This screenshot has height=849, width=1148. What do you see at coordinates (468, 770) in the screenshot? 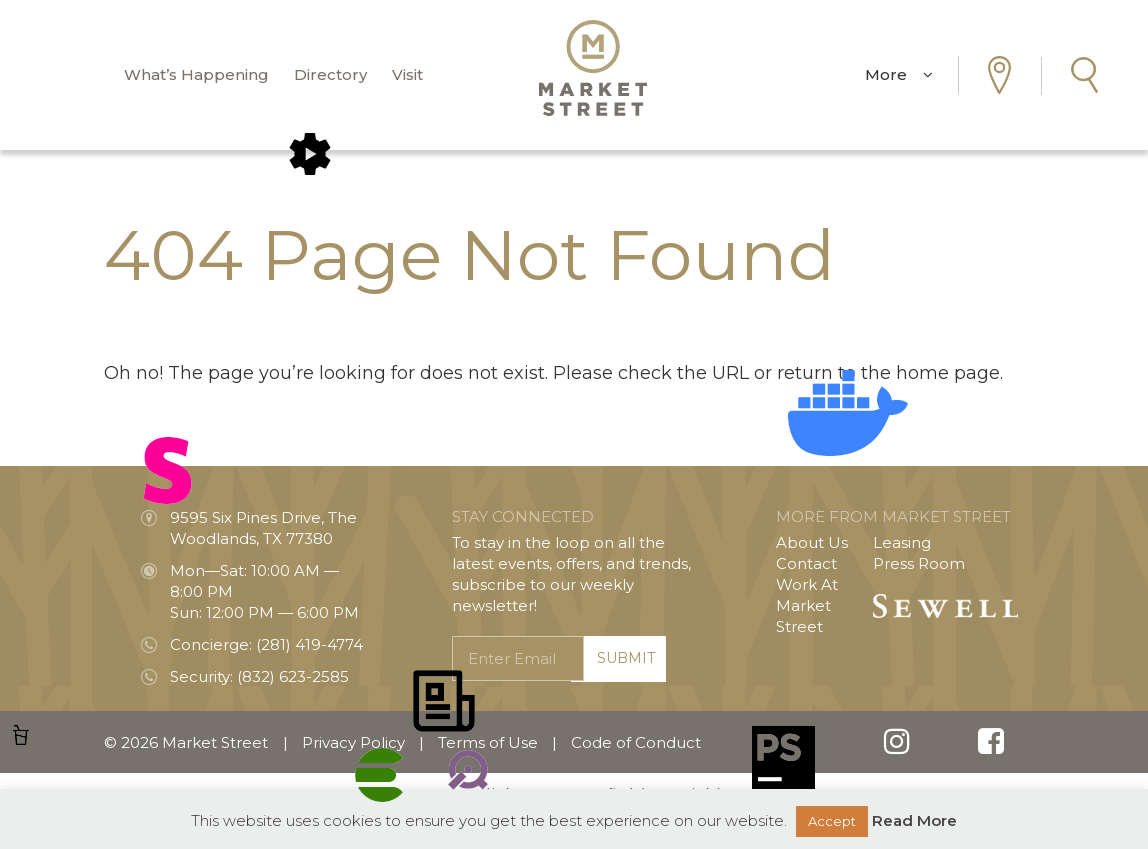
I see `ManageIQ cloud management platform logo` at bounding box center [468, 770].